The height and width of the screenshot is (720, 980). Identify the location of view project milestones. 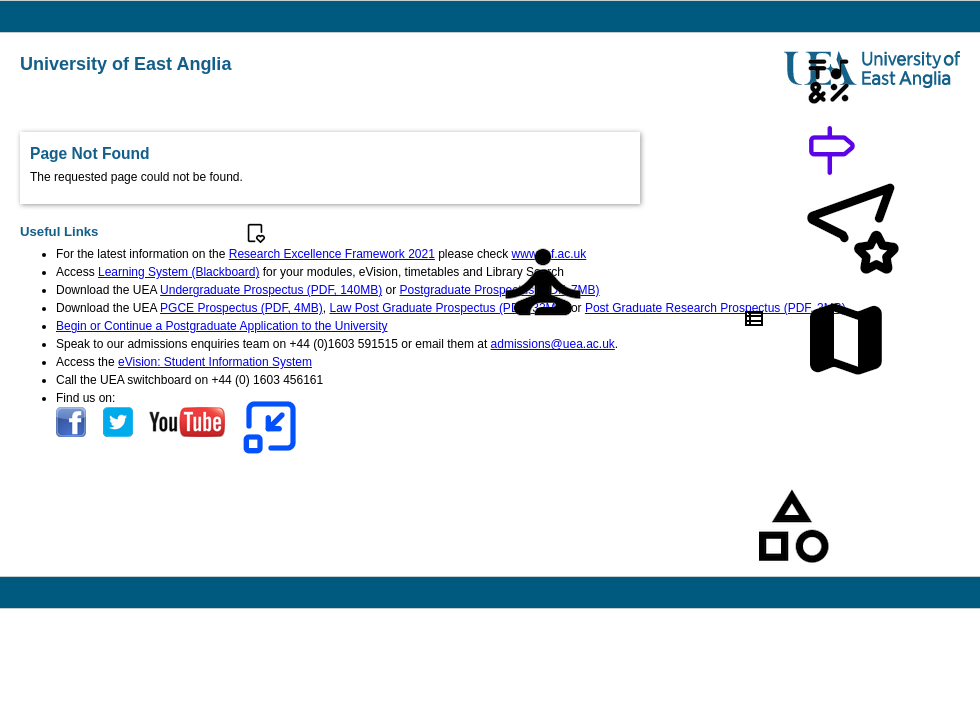
(830, 150).